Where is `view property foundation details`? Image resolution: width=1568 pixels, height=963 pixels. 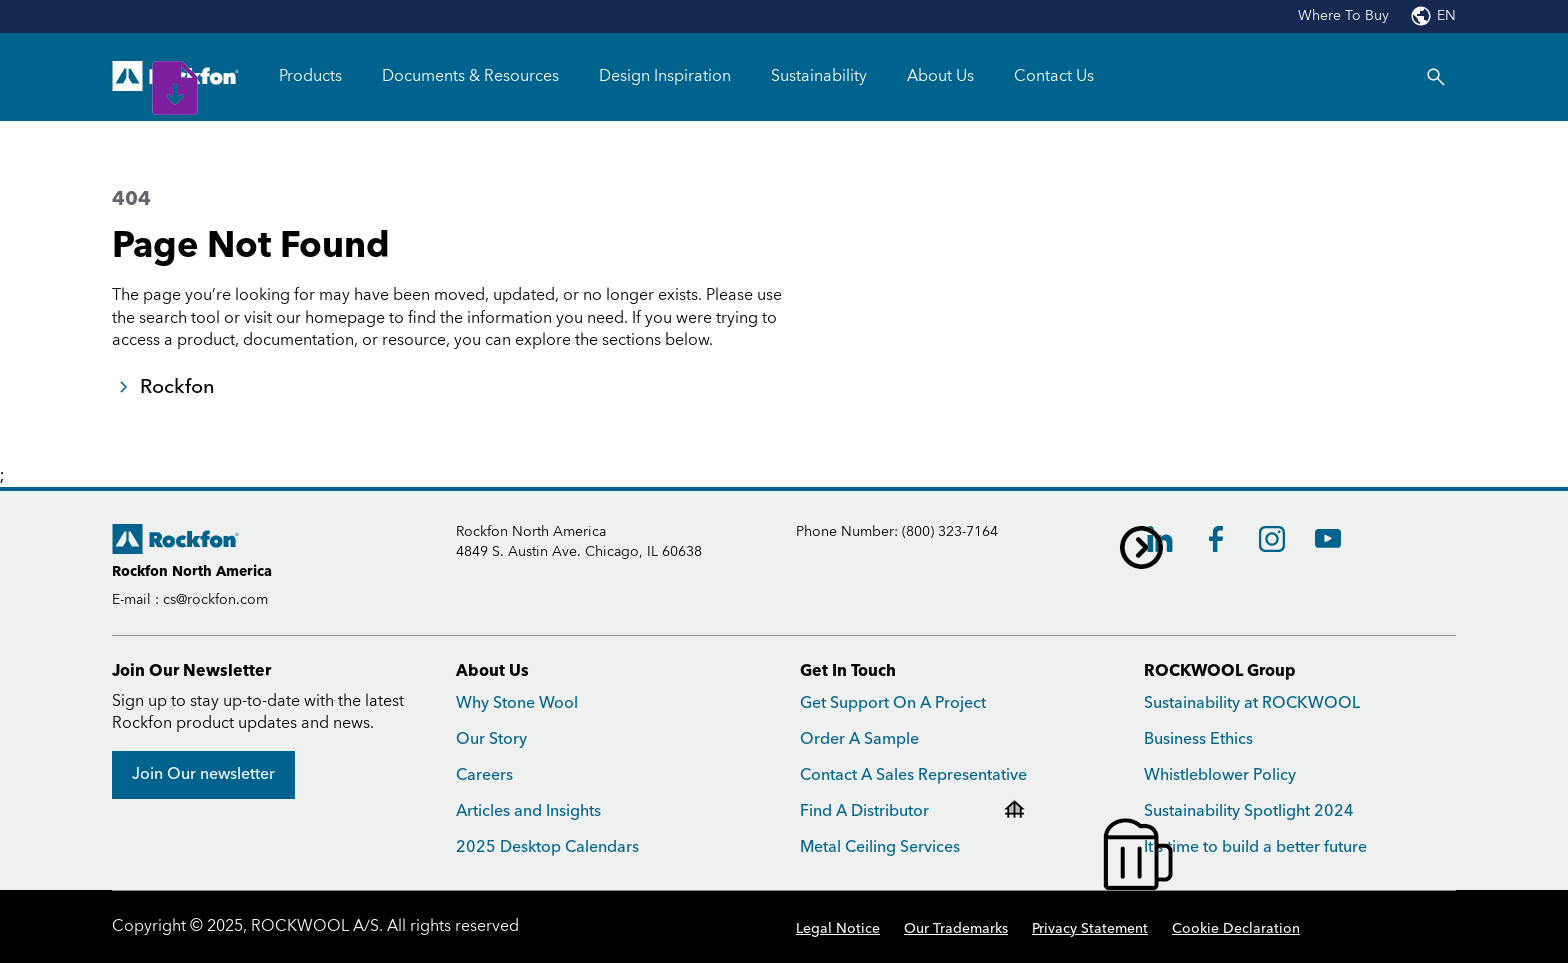 view property foundation details is located at coordinates (1014, 809).